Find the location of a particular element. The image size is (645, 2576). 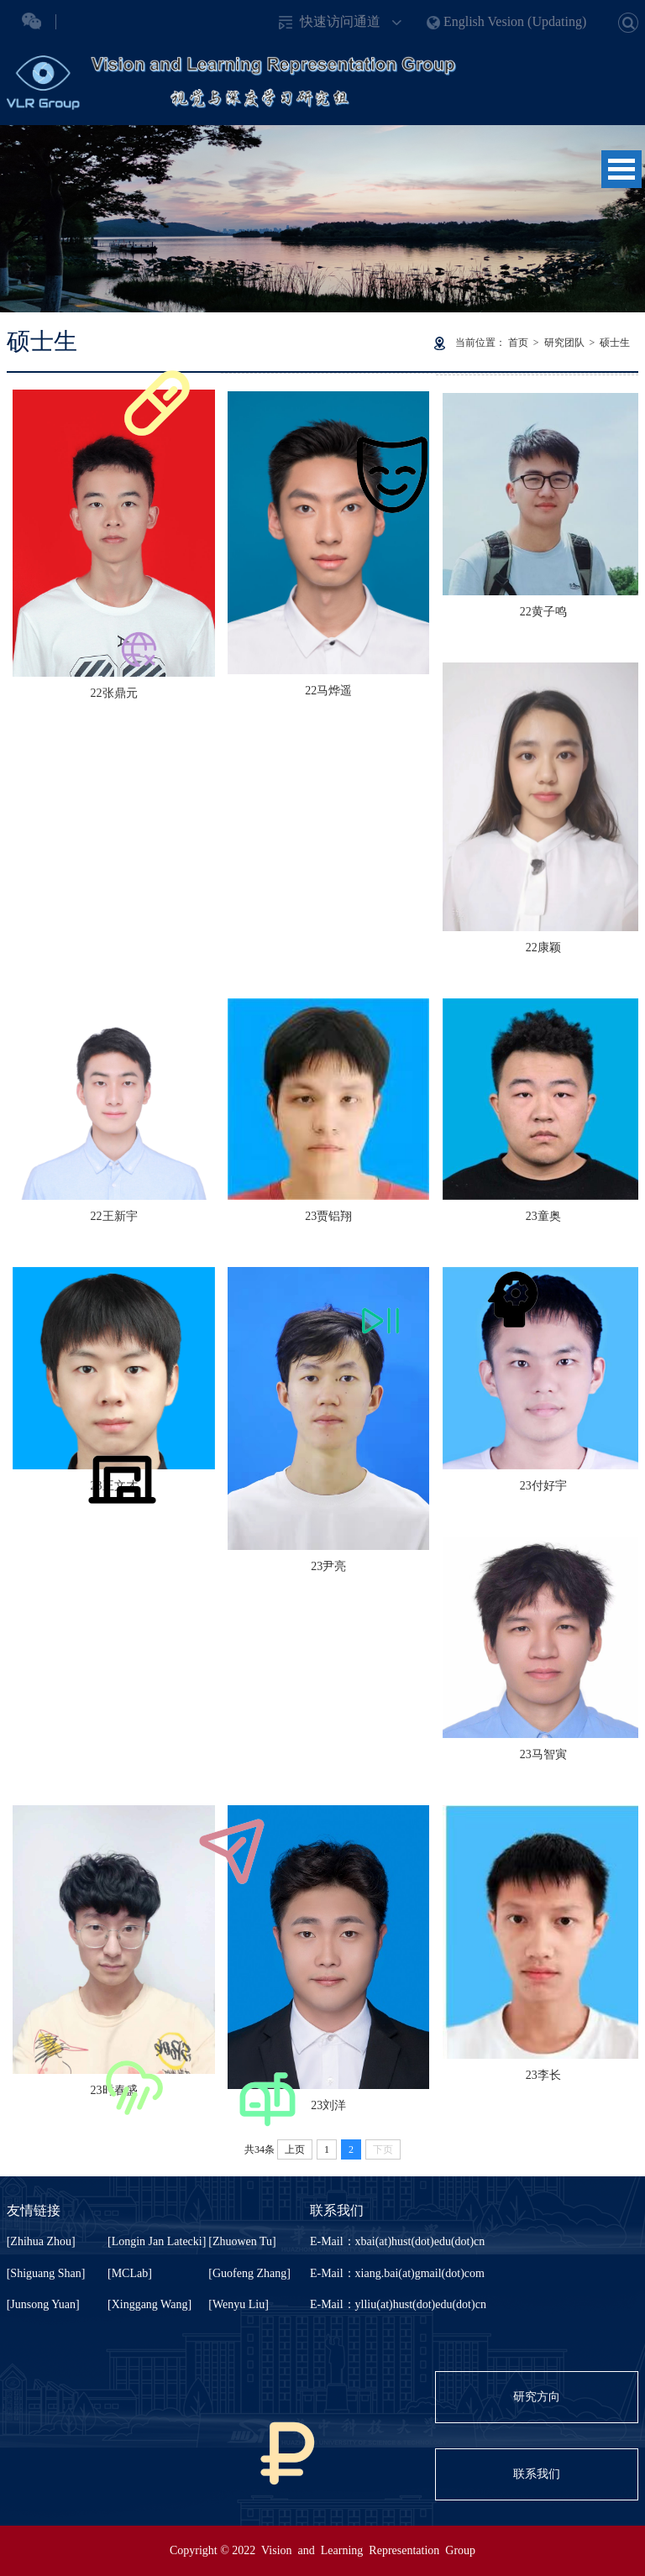

access mental health or mindfulness features is located at coordinates (512, 1299).